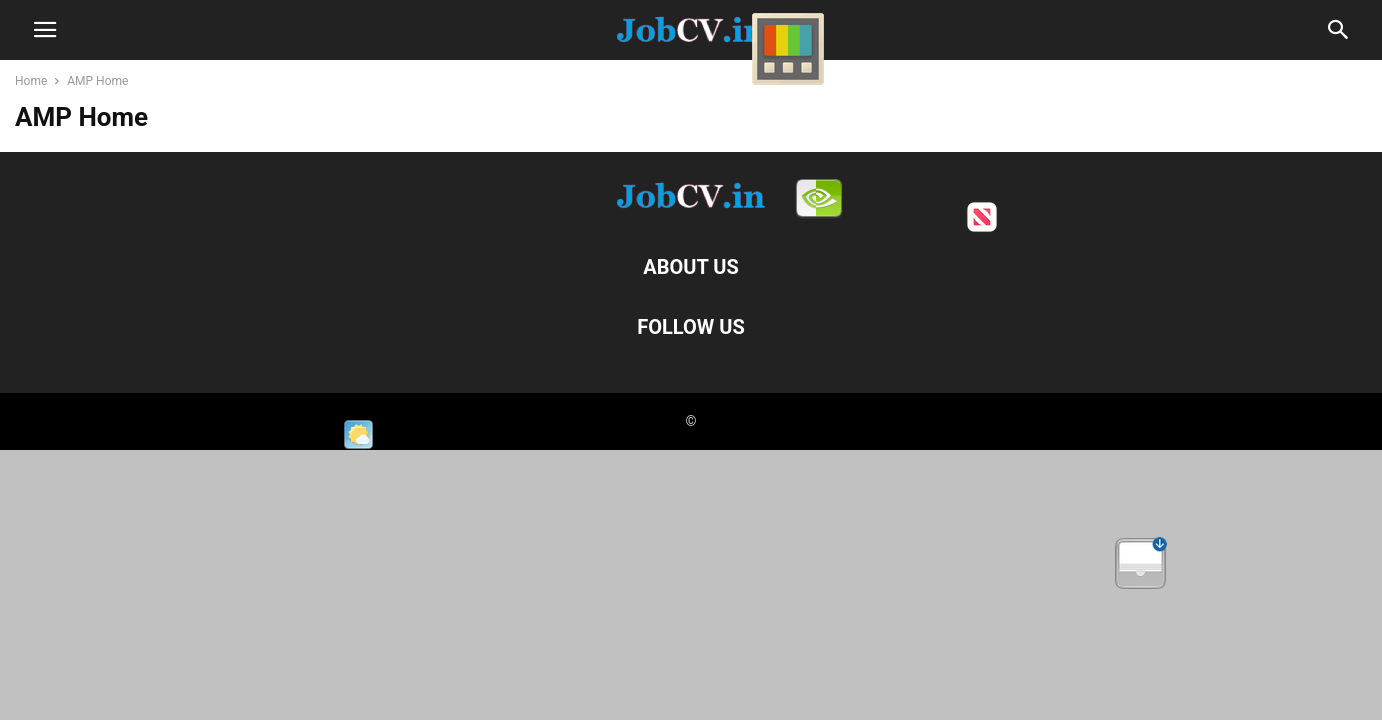 This screenshot has height=720, width=1382. I want to click on open microsoft powertoys application, so click(788, 49).